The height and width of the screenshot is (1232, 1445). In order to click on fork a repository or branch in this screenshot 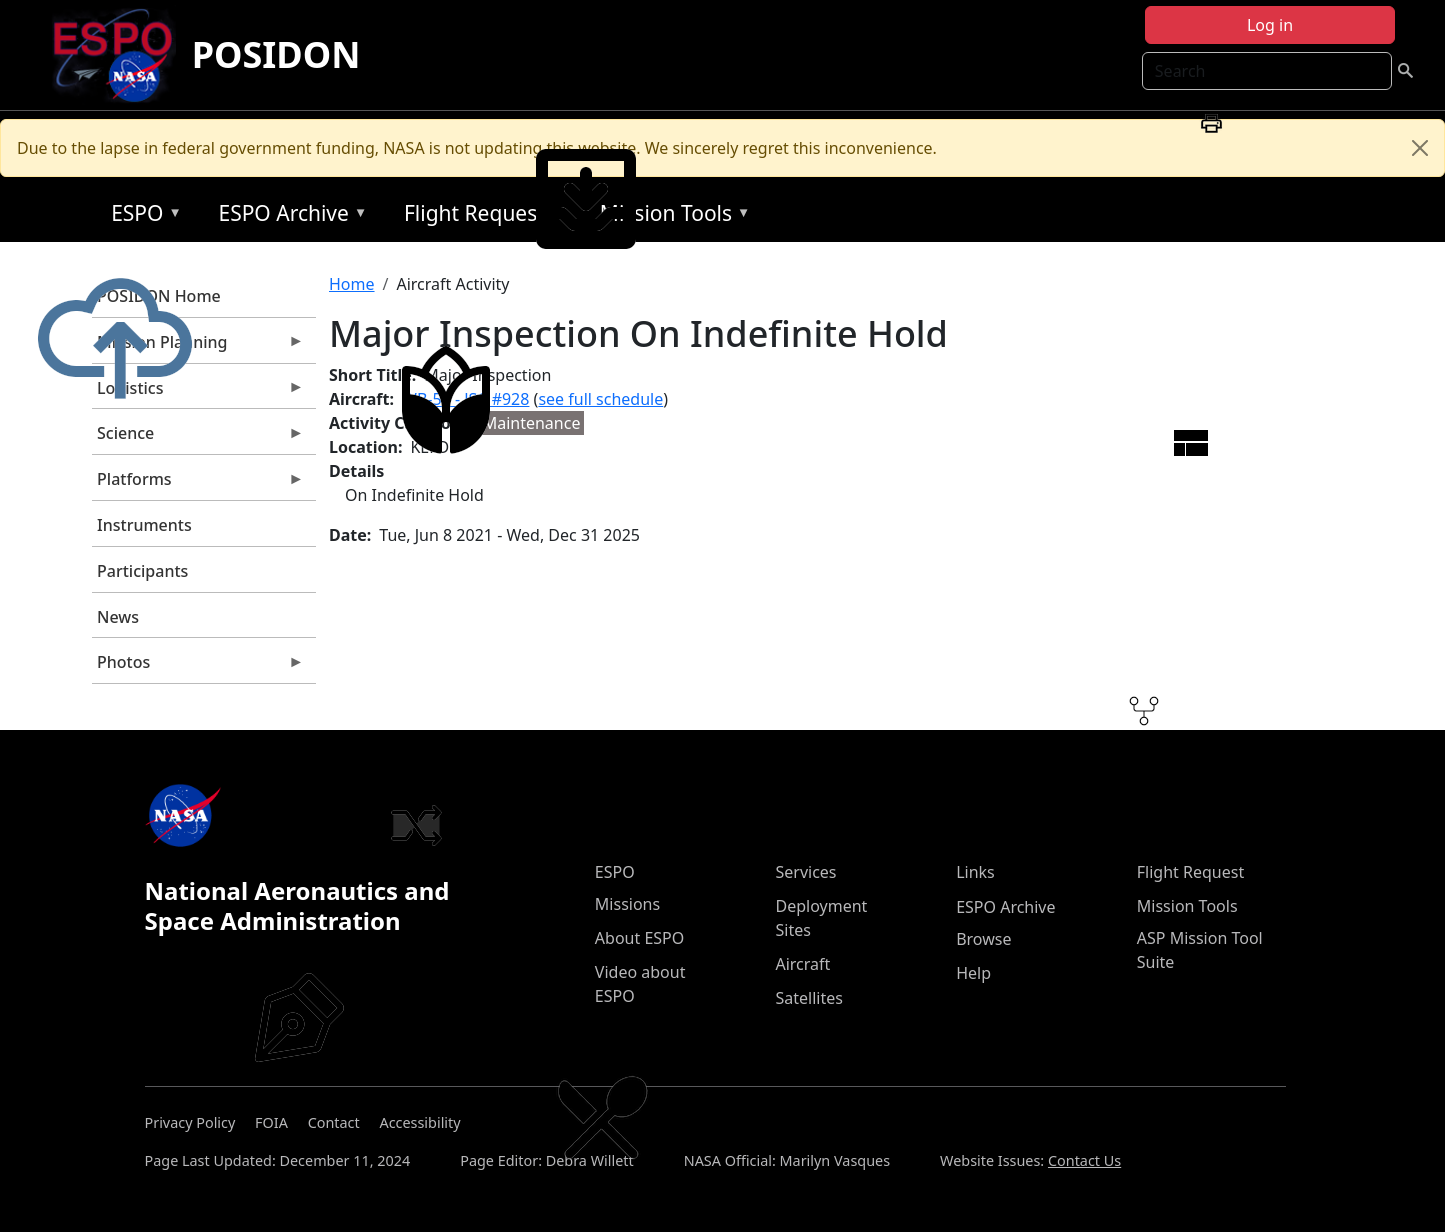, I will do `click(1144, 711)`.